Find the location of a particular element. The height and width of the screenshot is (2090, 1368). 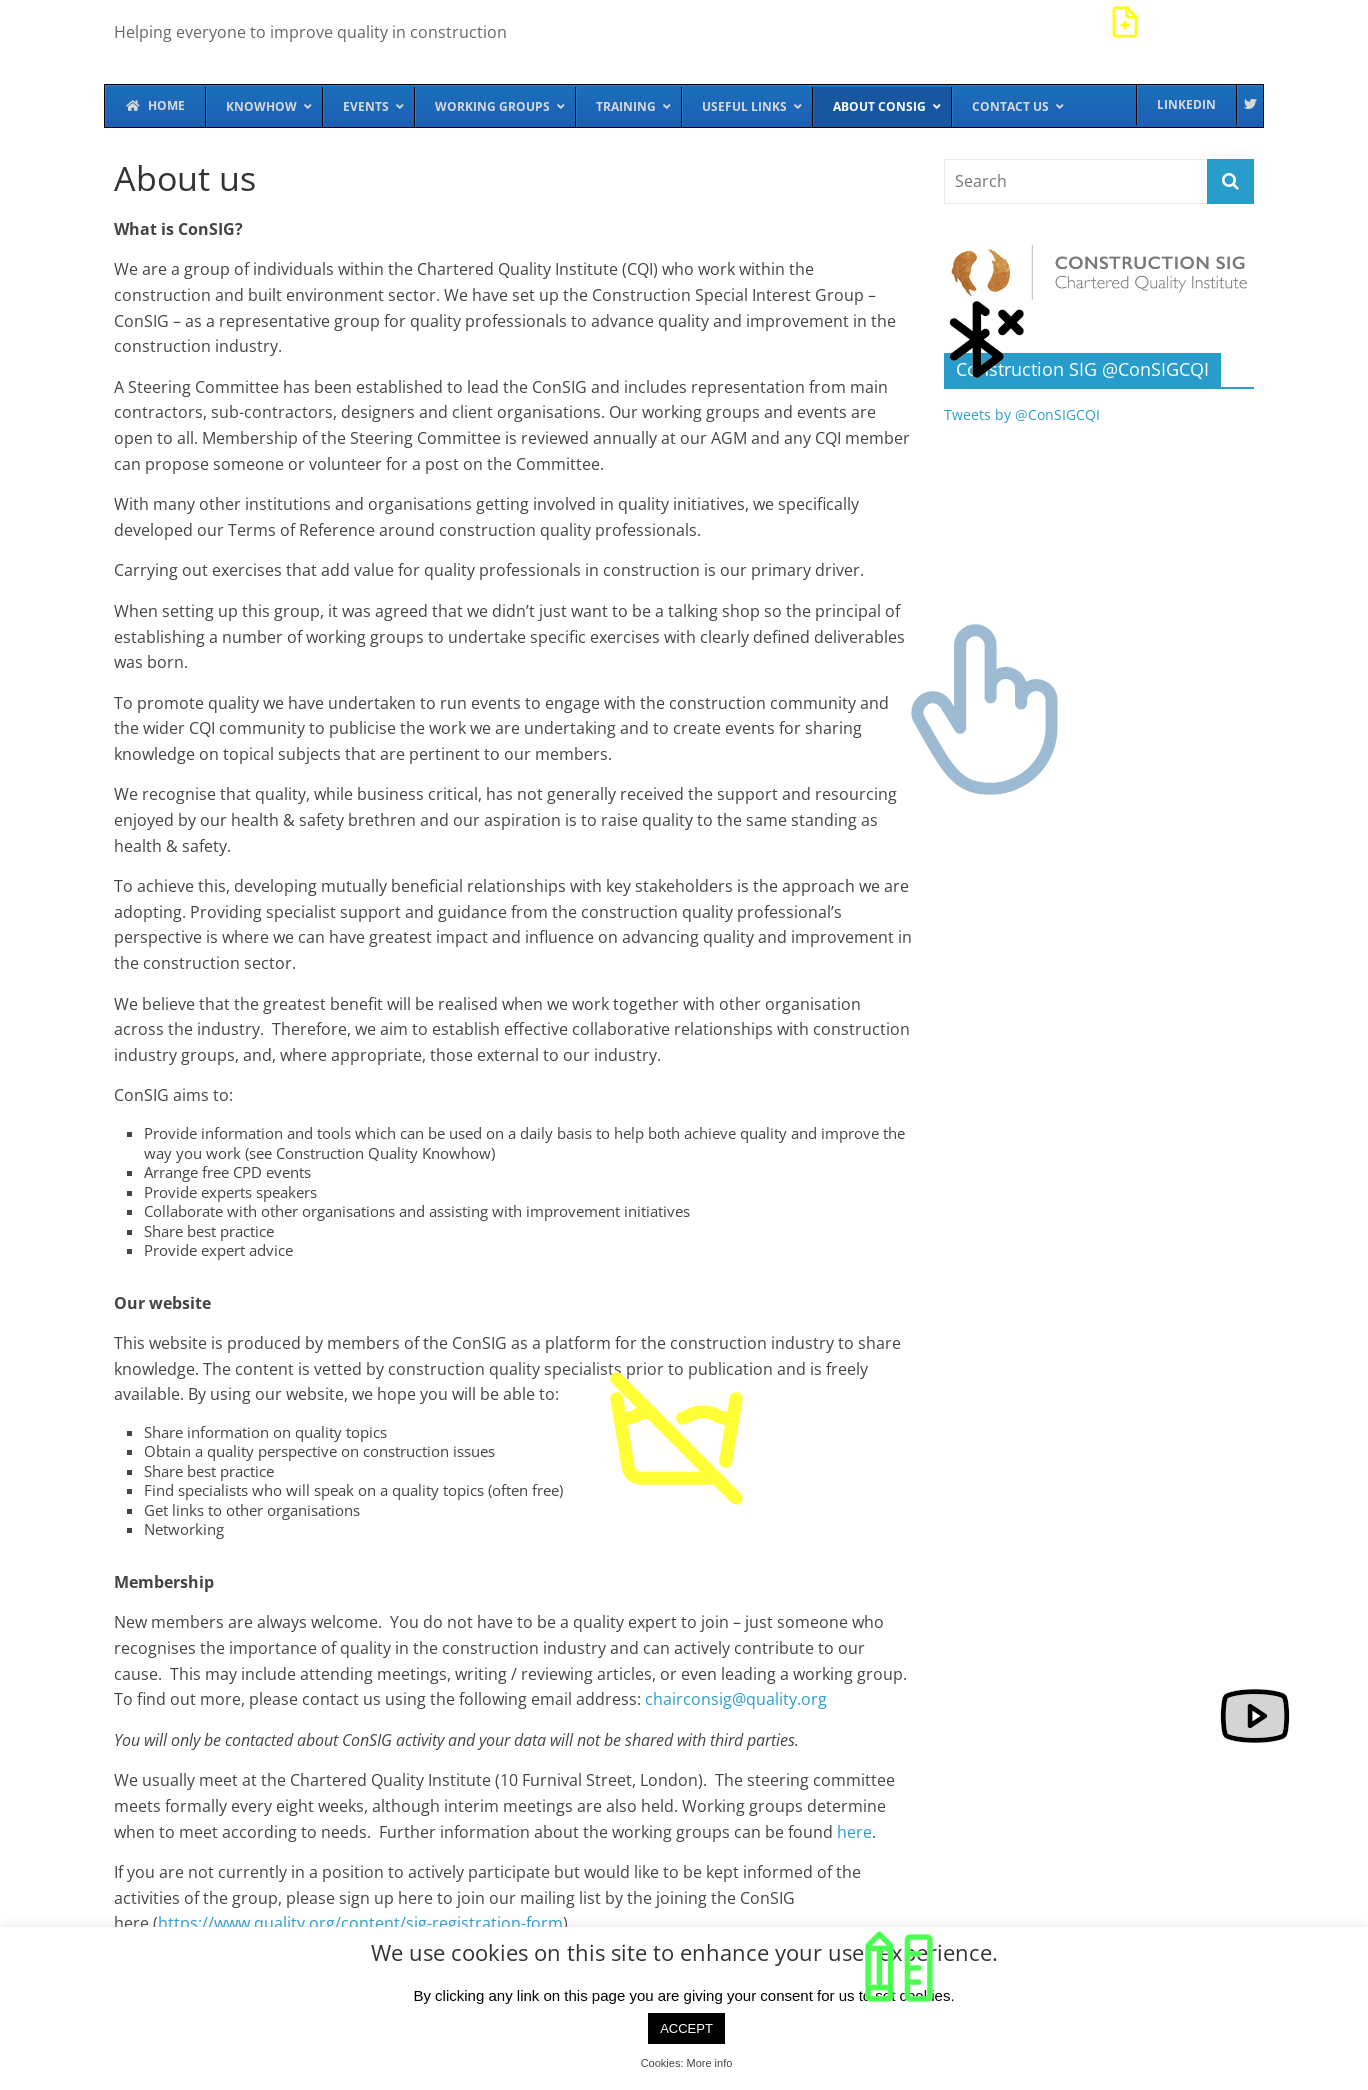

bluetooth connection disabled or unavailable is located at coordinates (982, 339).